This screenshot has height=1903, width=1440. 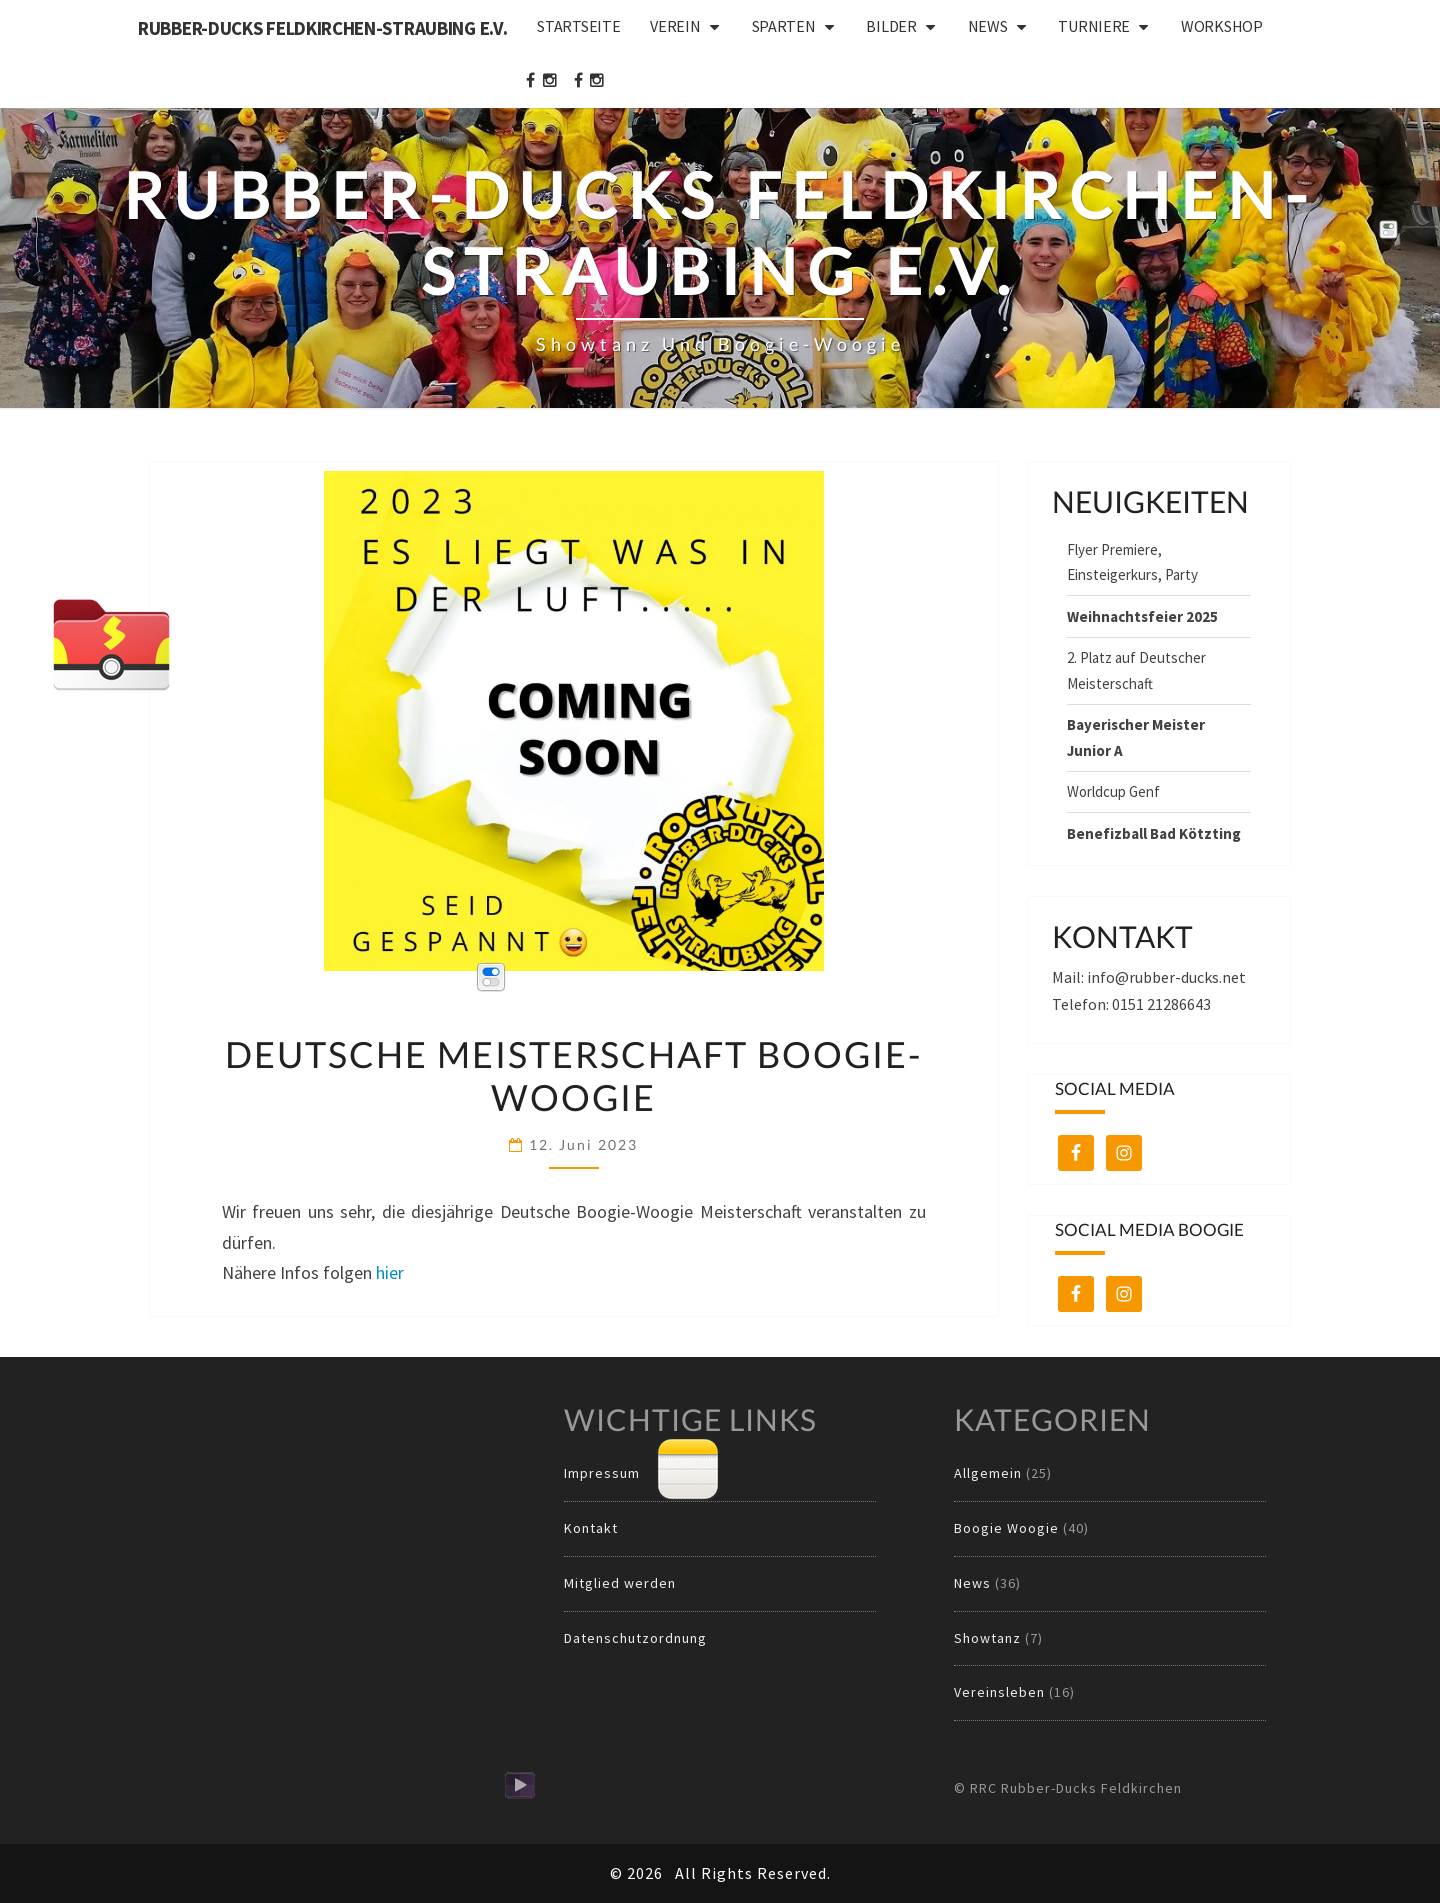 I want to click on open gnome tweaks to customize desktop settings, so click(x=1388, y=229).